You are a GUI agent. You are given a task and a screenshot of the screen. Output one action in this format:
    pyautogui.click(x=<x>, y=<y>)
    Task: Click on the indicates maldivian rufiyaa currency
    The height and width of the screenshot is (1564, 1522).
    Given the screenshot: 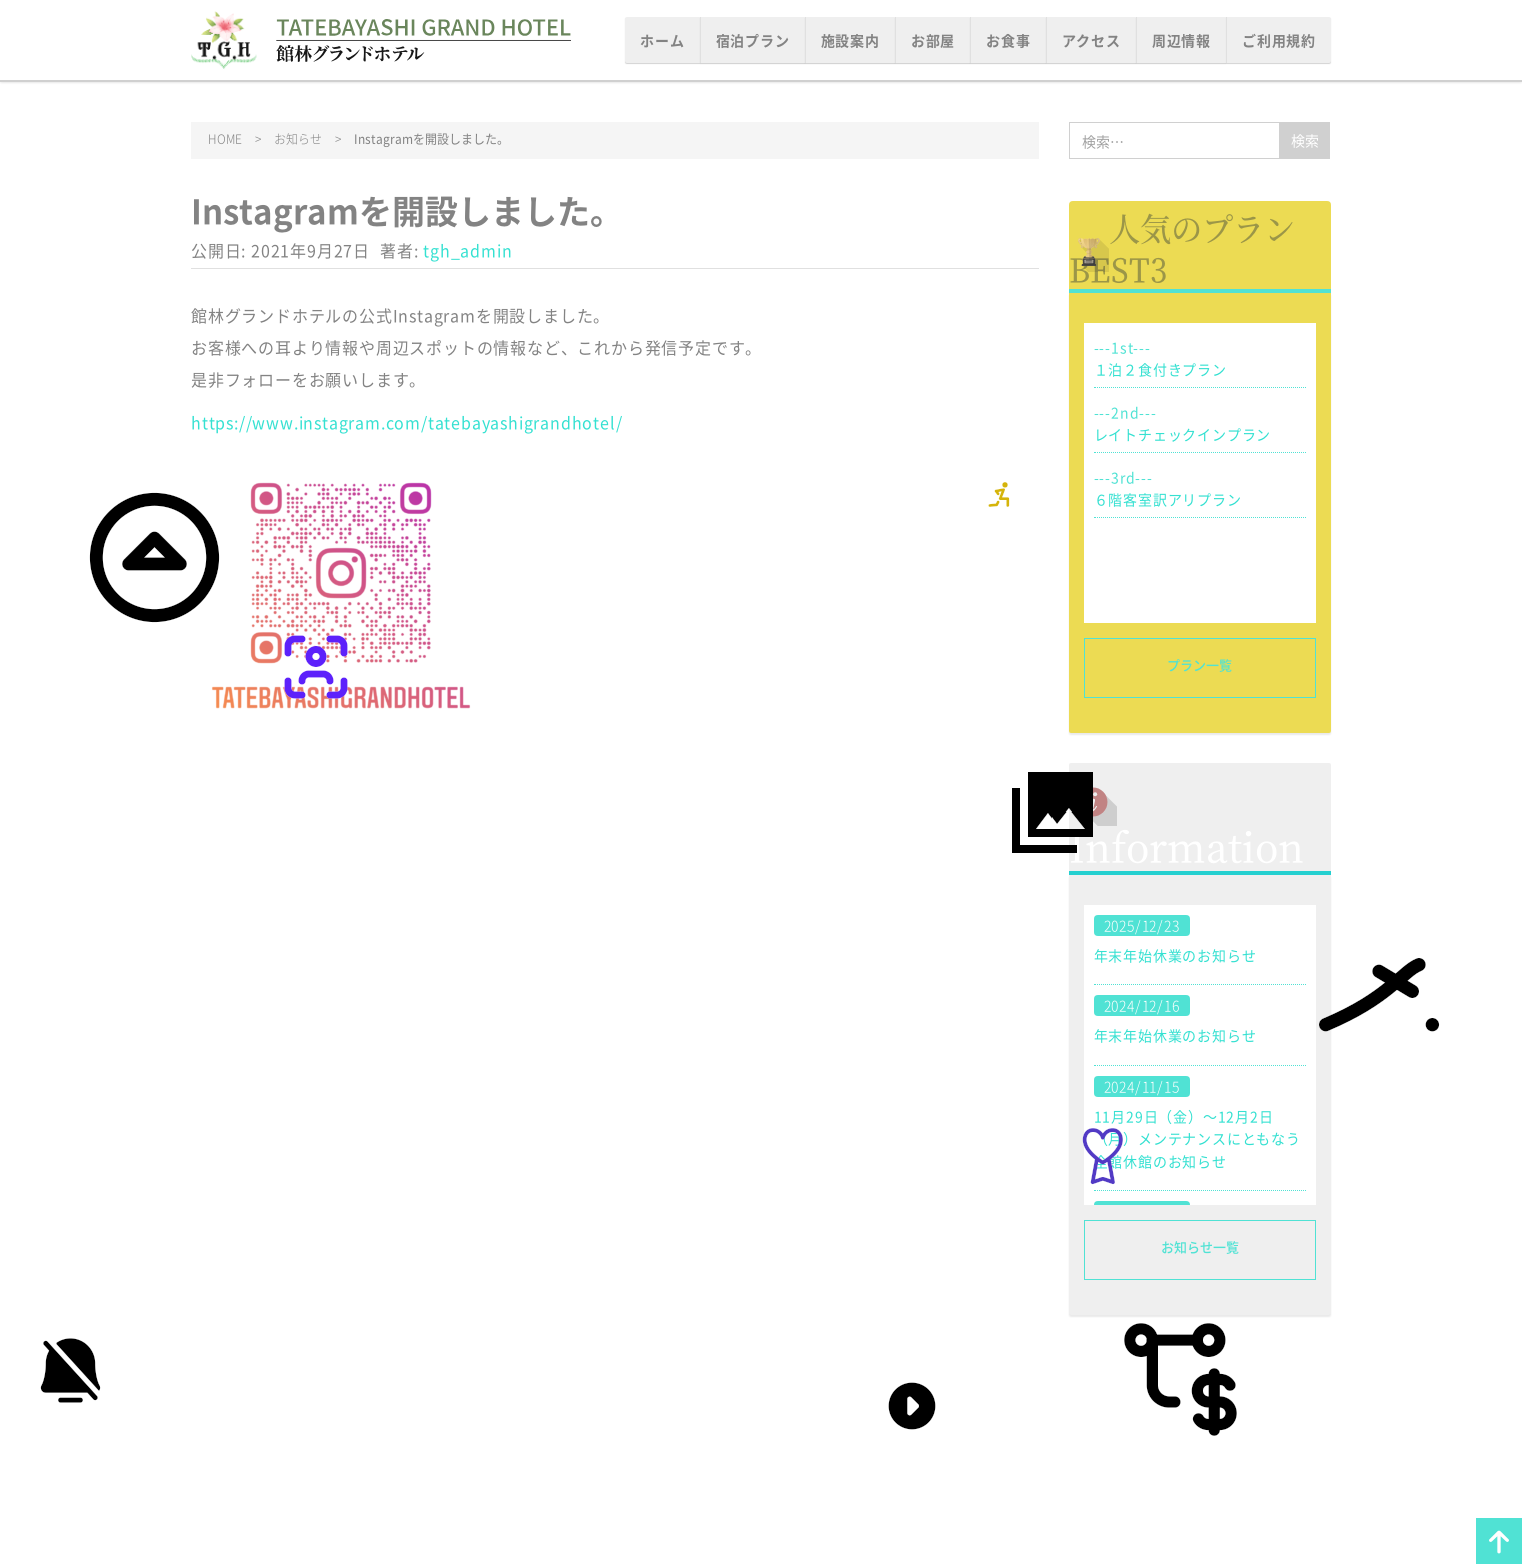 What is the action you would take?
    pyautogui.click(x=1379, y=998)
    